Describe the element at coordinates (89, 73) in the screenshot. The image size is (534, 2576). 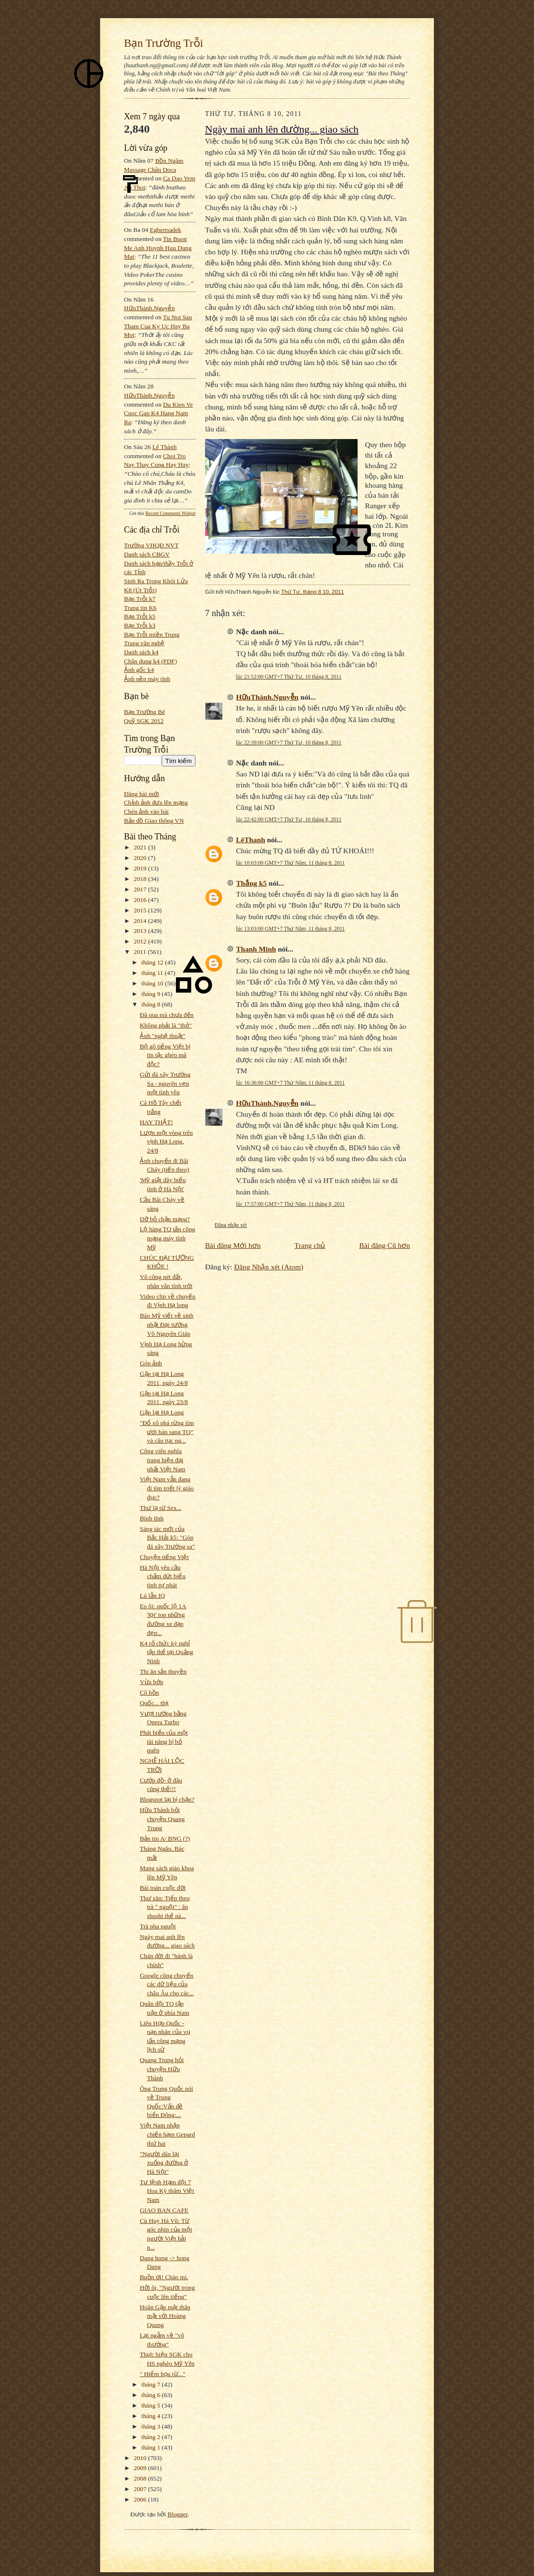
I see `view data breakdown or statistics` at that location.